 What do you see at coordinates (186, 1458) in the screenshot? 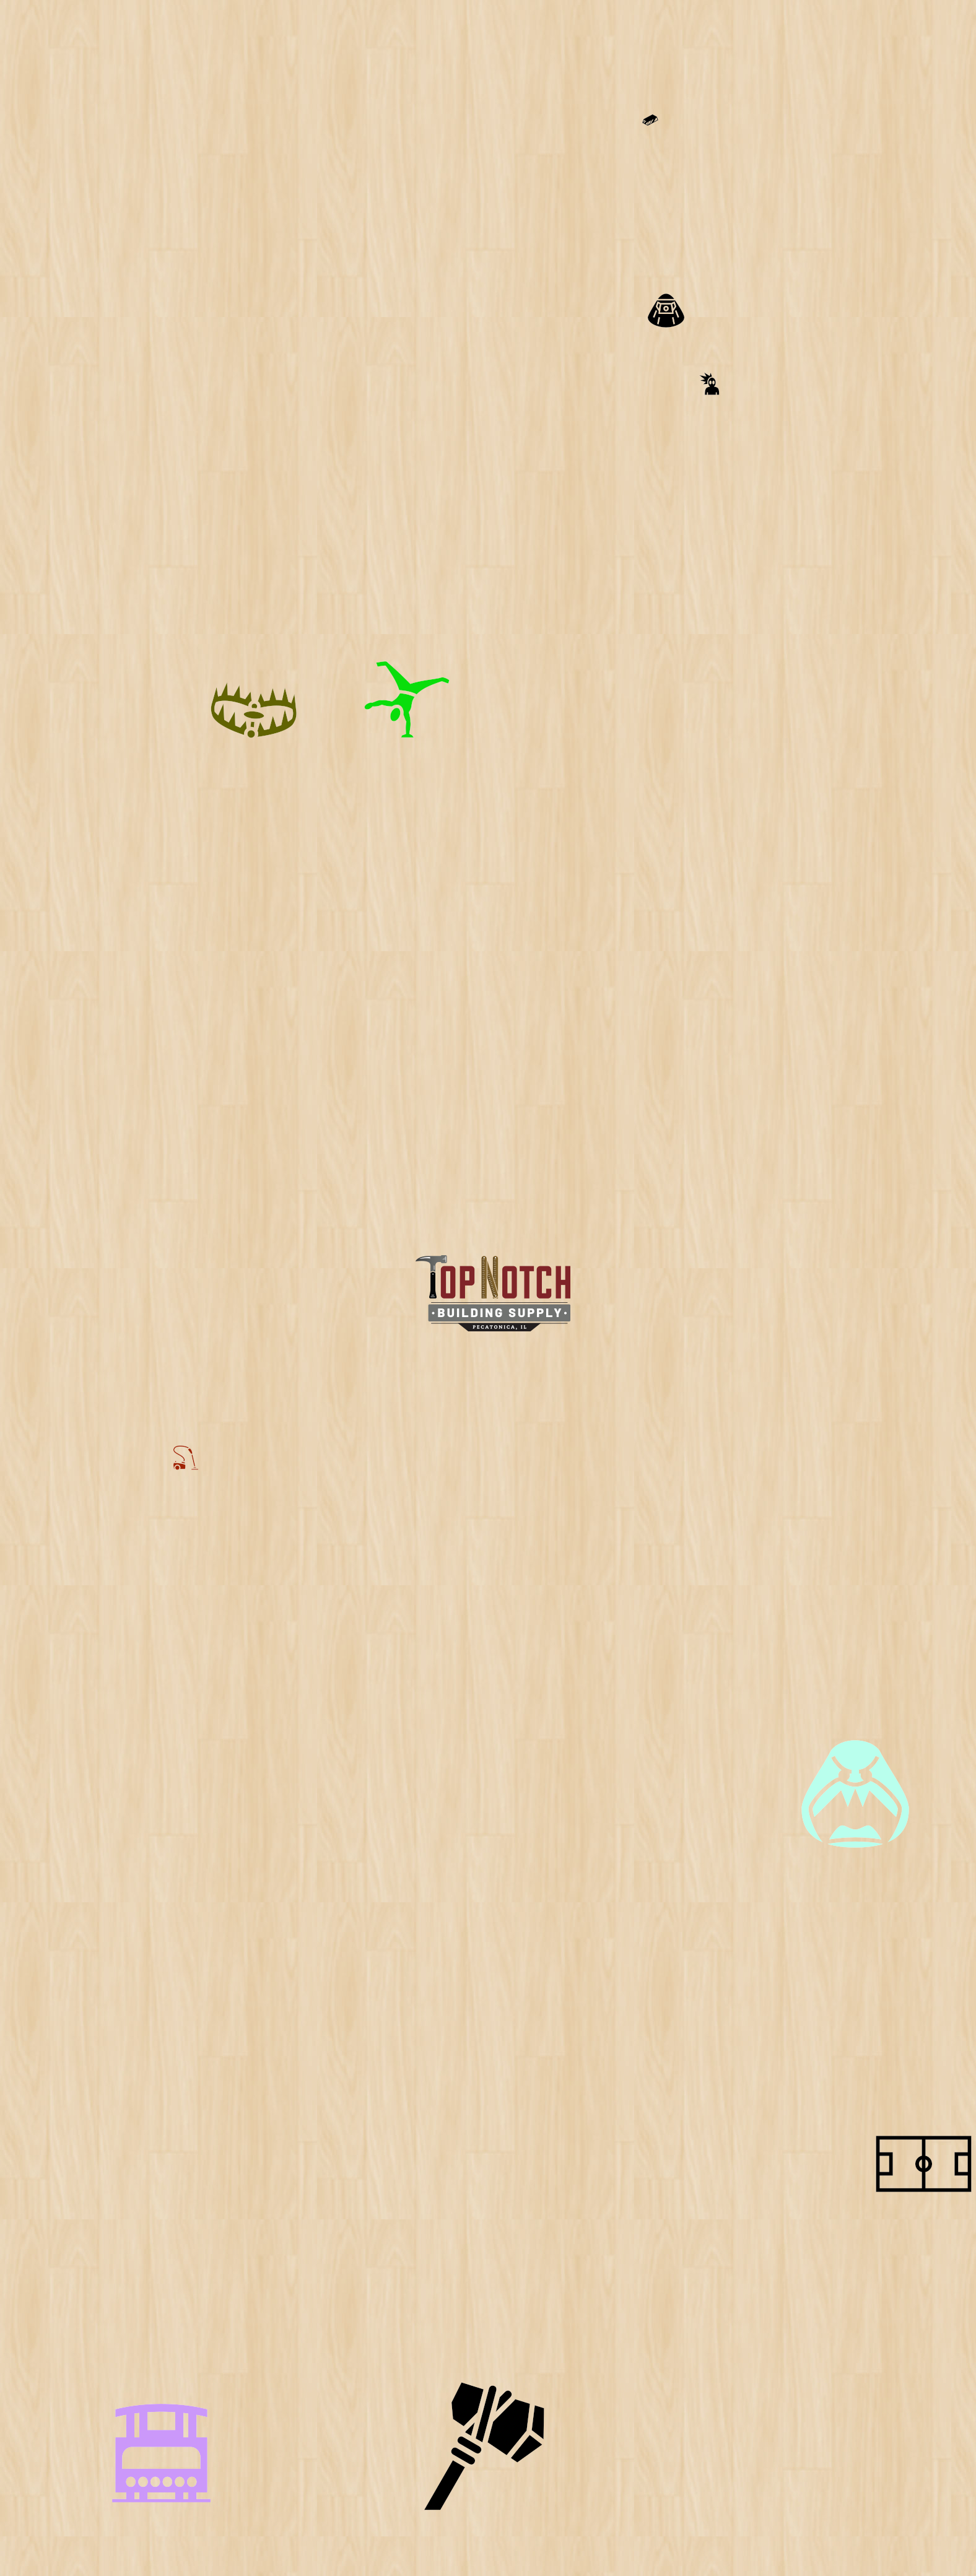
I see `access cleaning or vacuum robot controls` at bounding box center [186, 1458].